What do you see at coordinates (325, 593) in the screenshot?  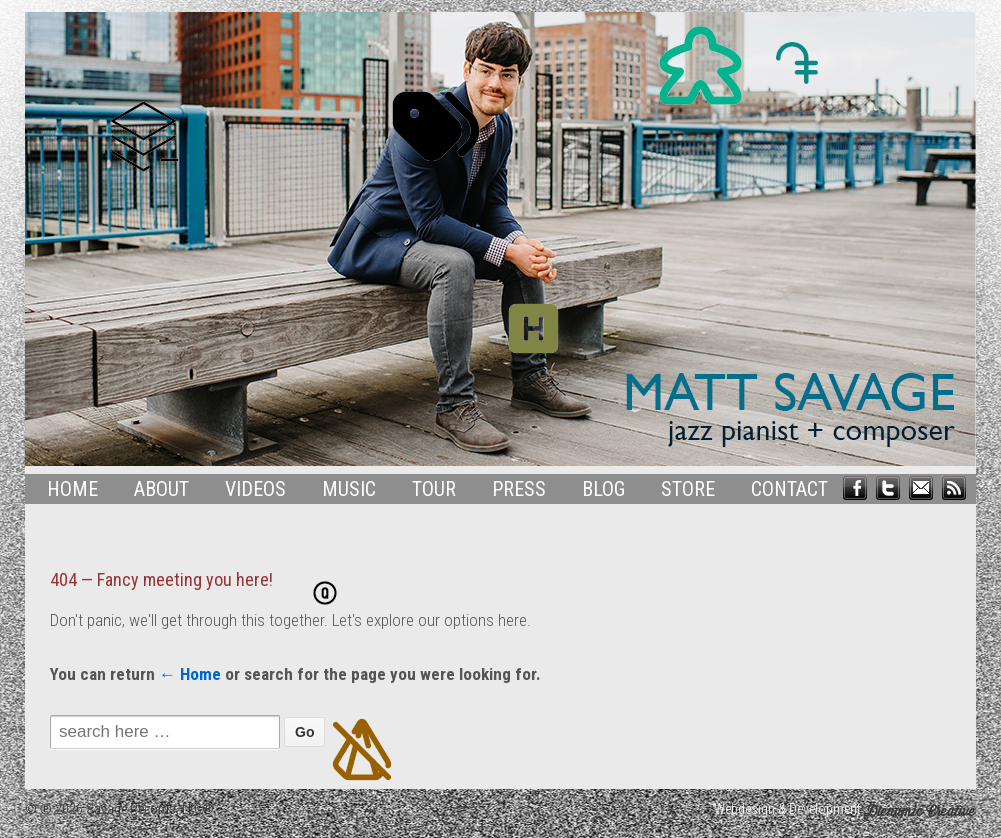 I see `letter Q avatar or profile icon` at bounding box center [325, 593].